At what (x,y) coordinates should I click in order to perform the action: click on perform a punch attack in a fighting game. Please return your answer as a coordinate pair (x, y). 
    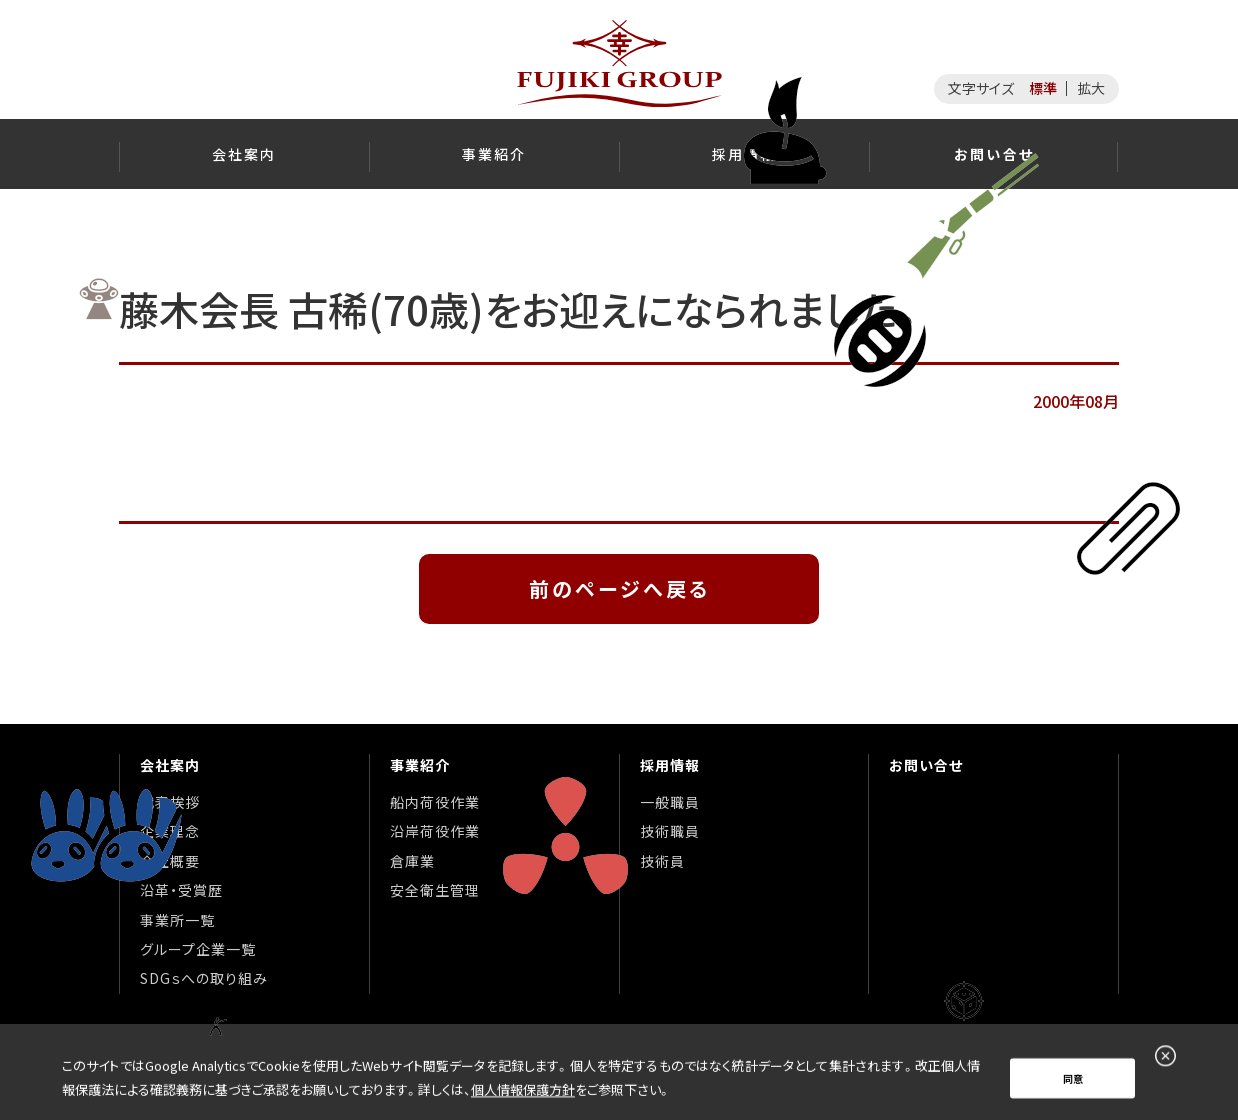
    Looking at the image, I should click on (219, 1026).